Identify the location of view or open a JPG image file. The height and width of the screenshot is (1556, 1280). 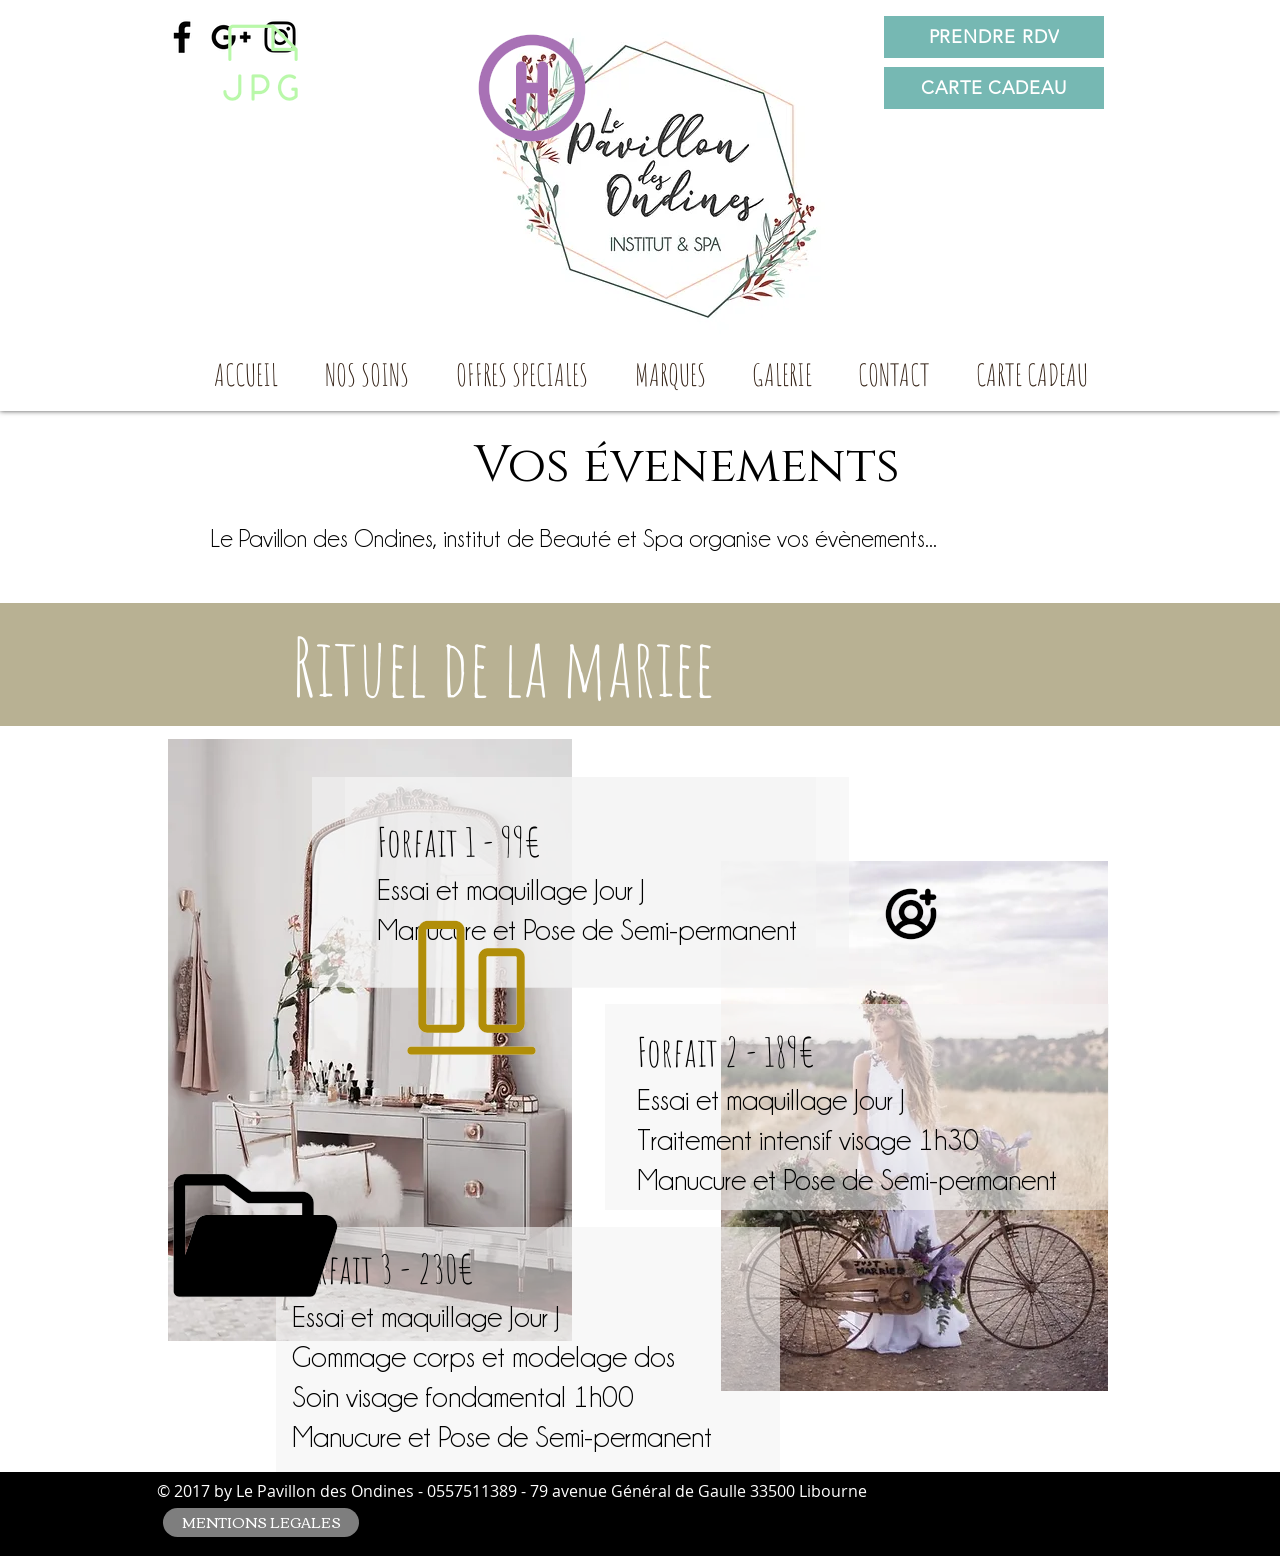
(263, 66).